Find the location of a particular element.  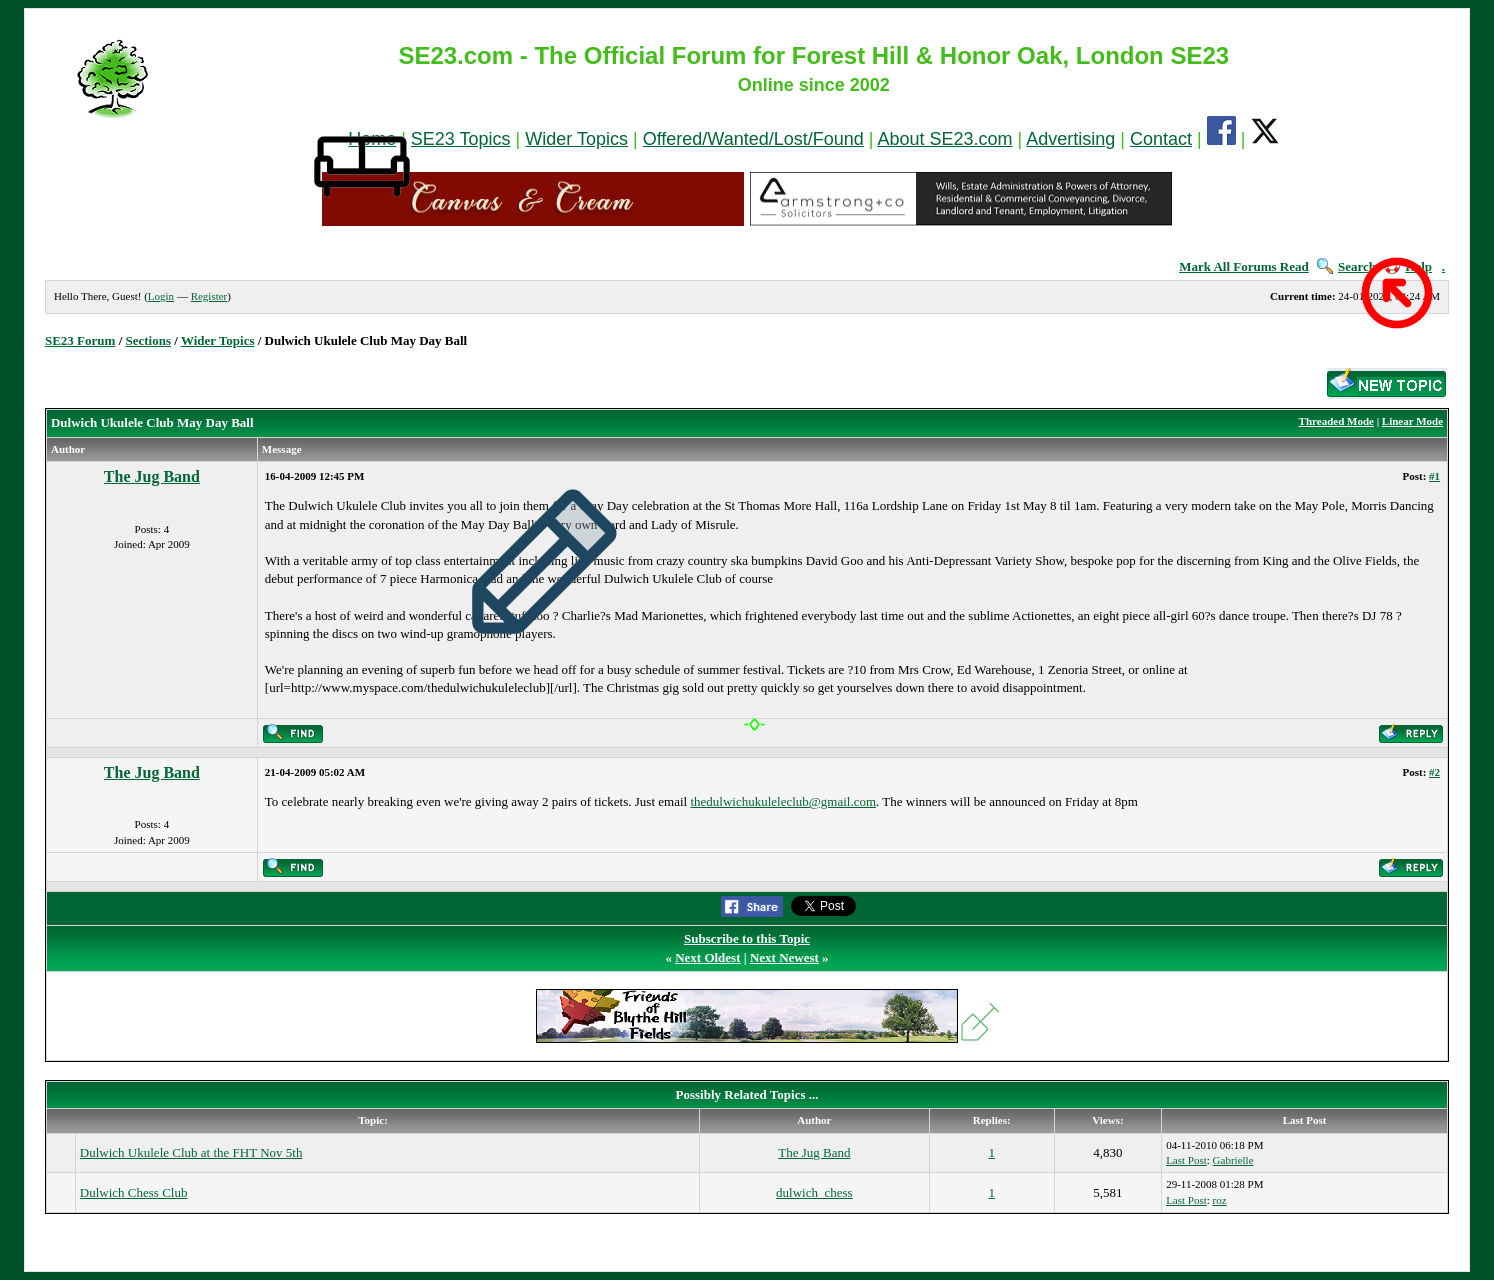

align keyframe to horizontal center is located at coordinates (754, 724).